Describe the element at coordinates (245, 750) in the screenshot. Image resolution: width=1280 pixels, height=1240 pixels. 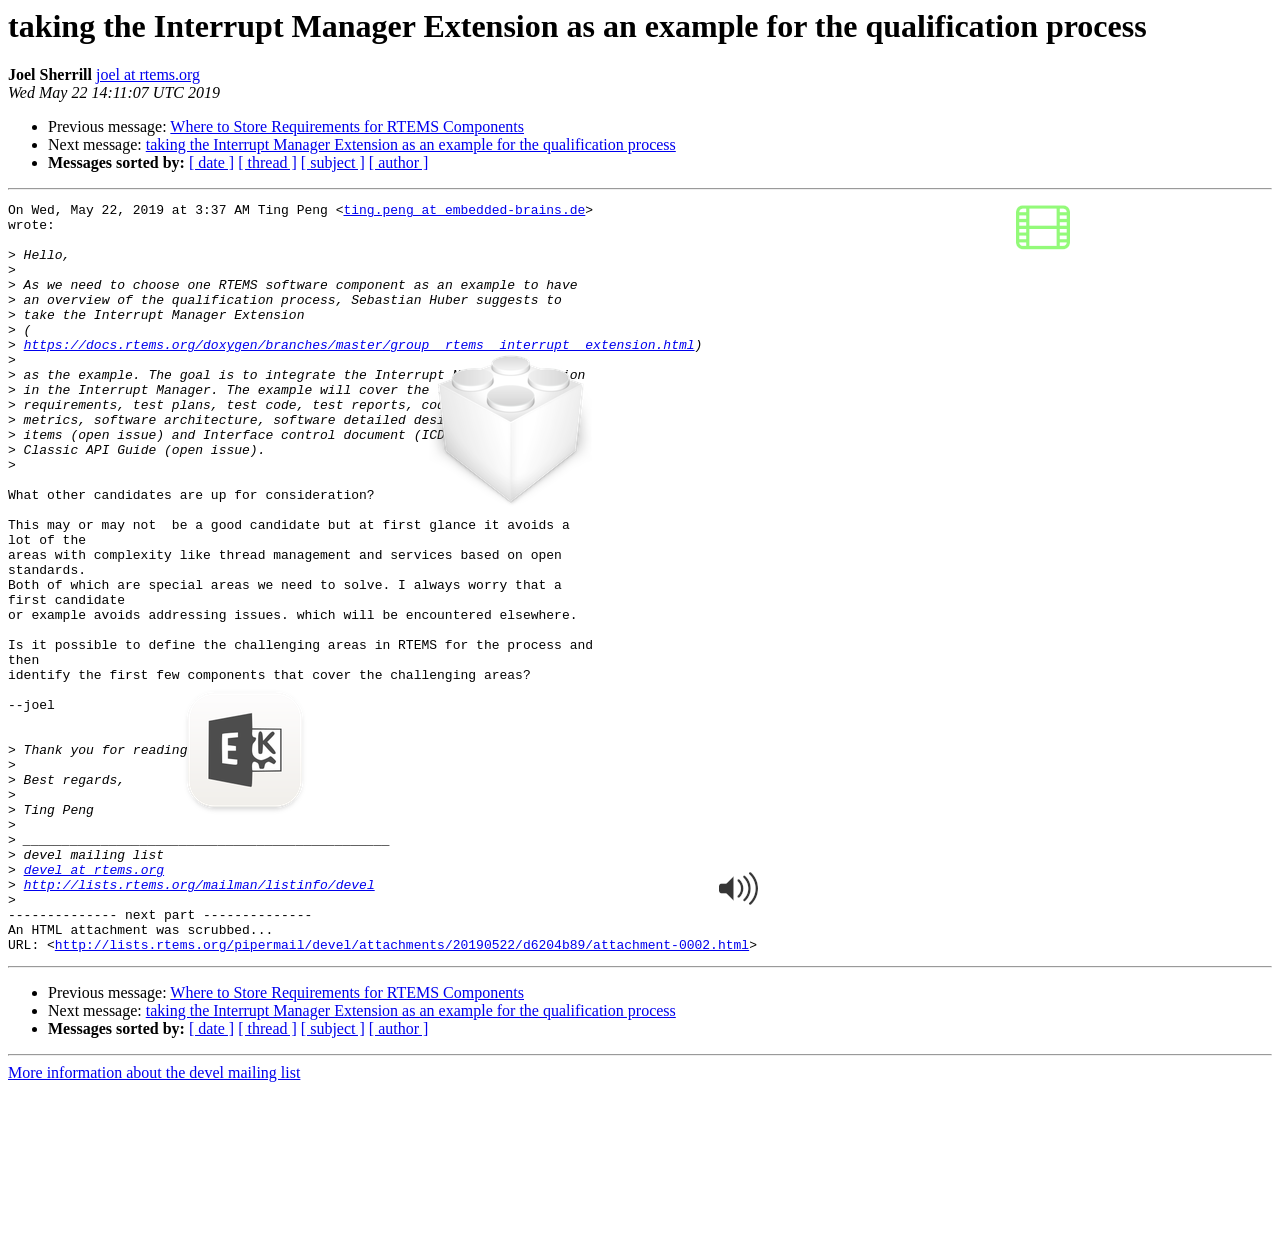
I see `open akonadi exchange web services connector` at that location.